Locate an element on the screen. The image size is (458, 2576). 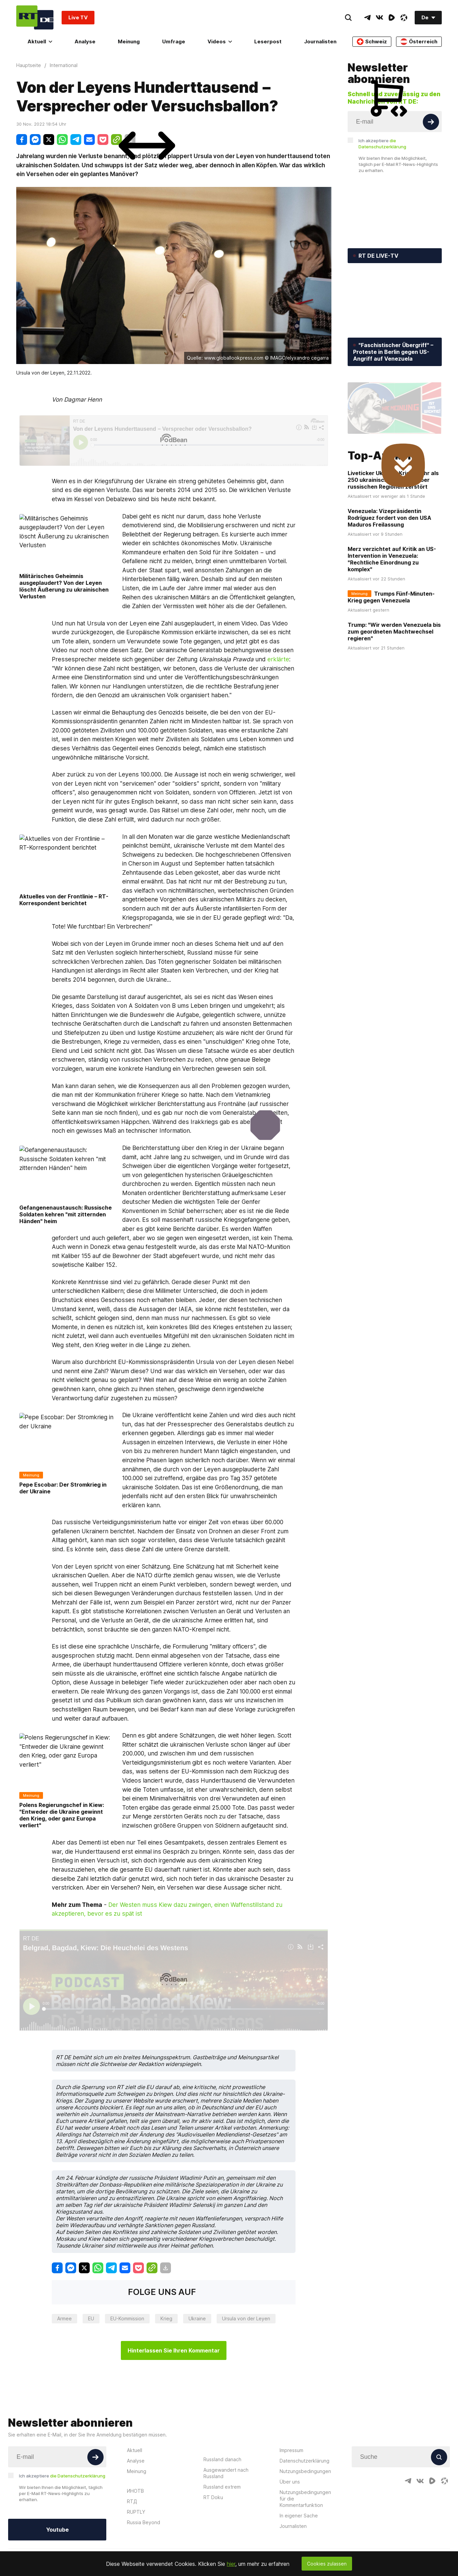
access cart API or developer settings is located at coordinates (387, 98).